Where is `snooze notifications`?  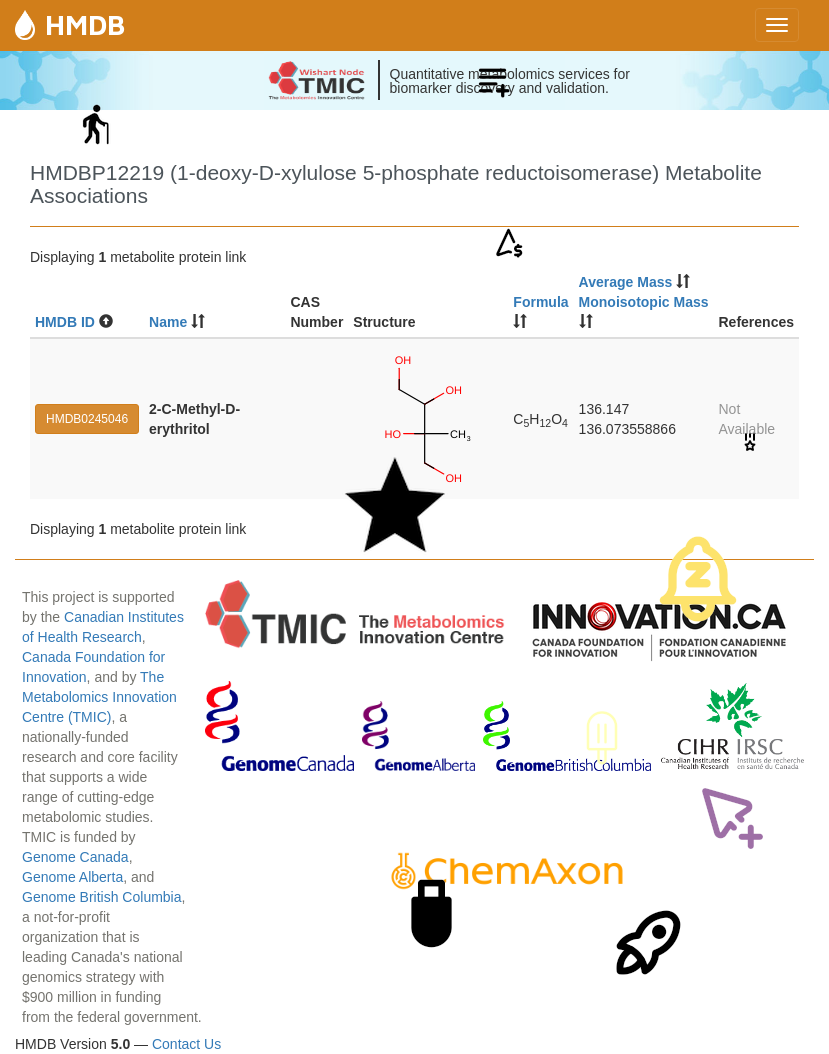 snooze notifications is located at coordinates (698, 579).